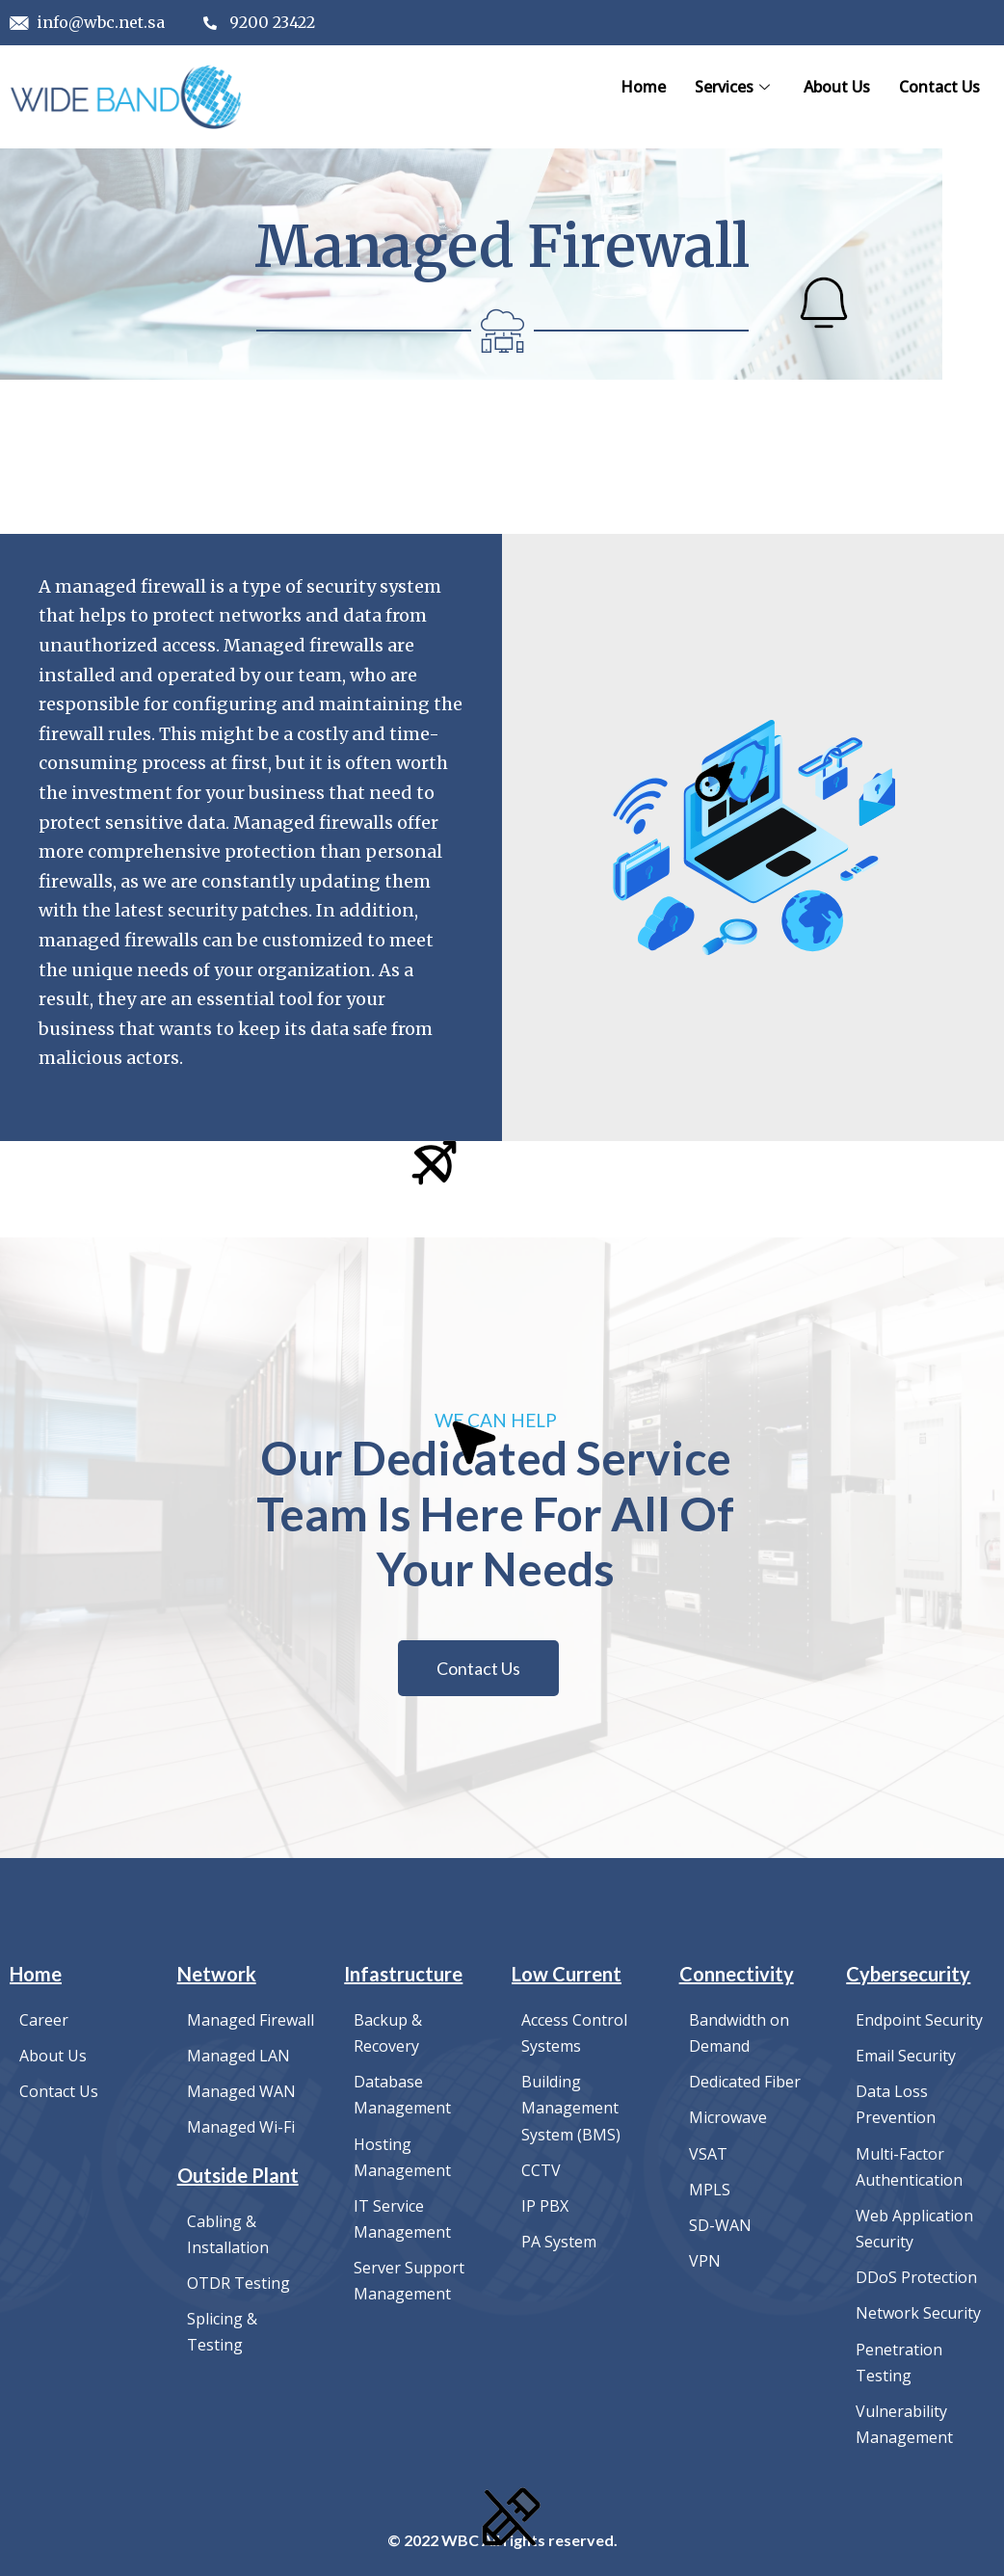 The image size is (1004, 2576). What do you see at coordinates (470, 1439) in the screenshot?
I see `tap to navigate to a destination` at bounding box center [470, 1439].